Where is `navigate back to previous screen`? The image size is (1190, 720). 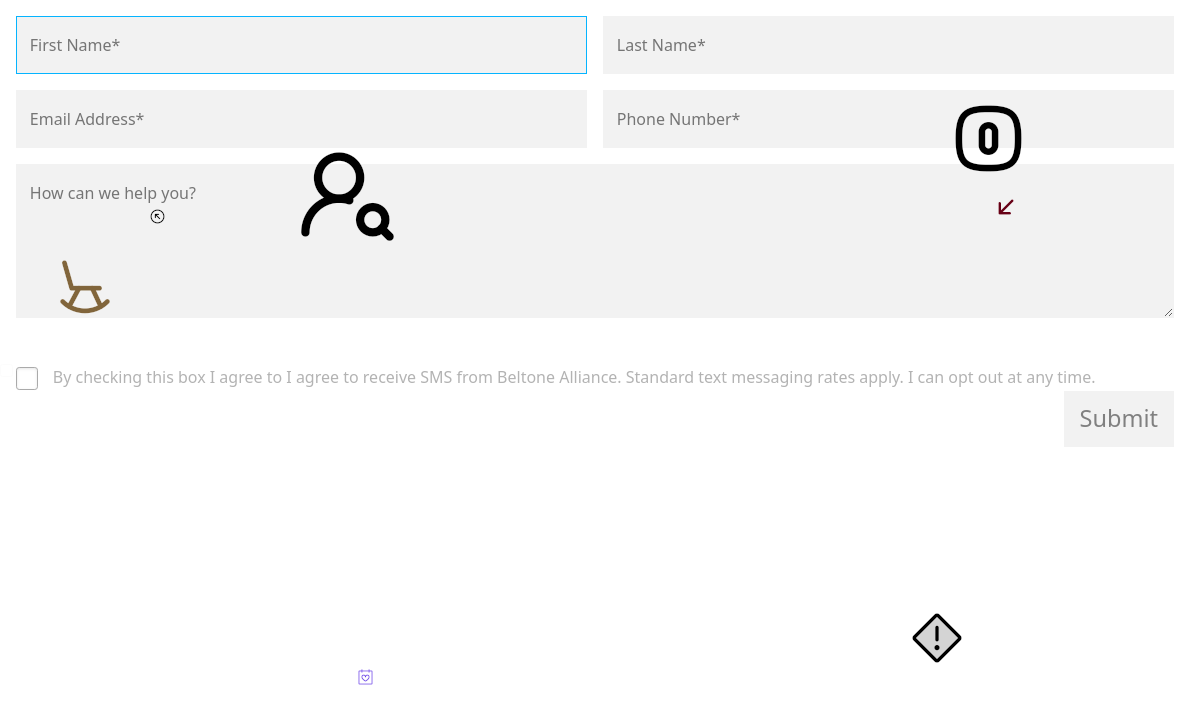
navigate back to previous screen is located at coordinates (157, 216).